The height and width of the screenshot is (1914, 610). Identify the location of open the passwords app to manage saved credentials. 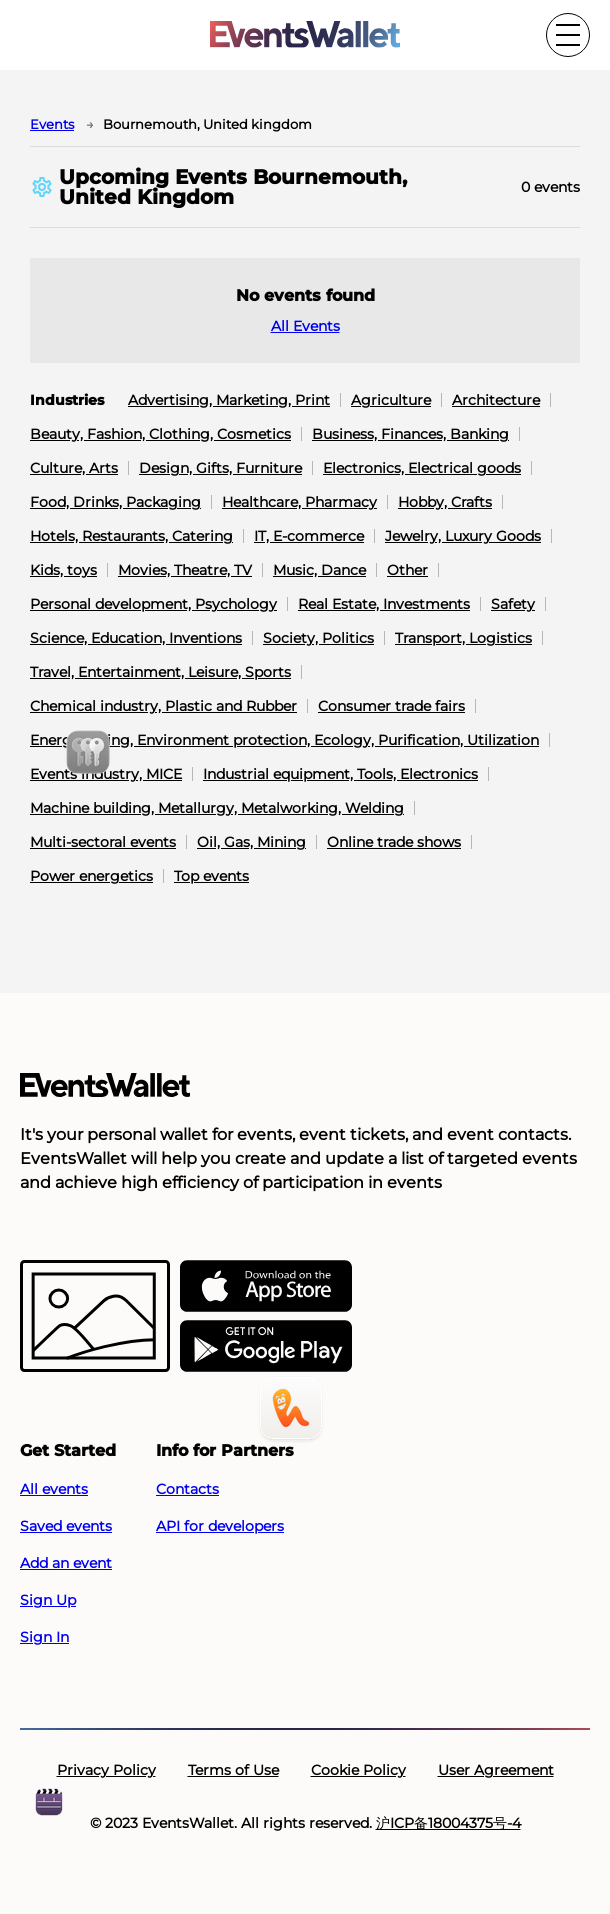
(88, 752).